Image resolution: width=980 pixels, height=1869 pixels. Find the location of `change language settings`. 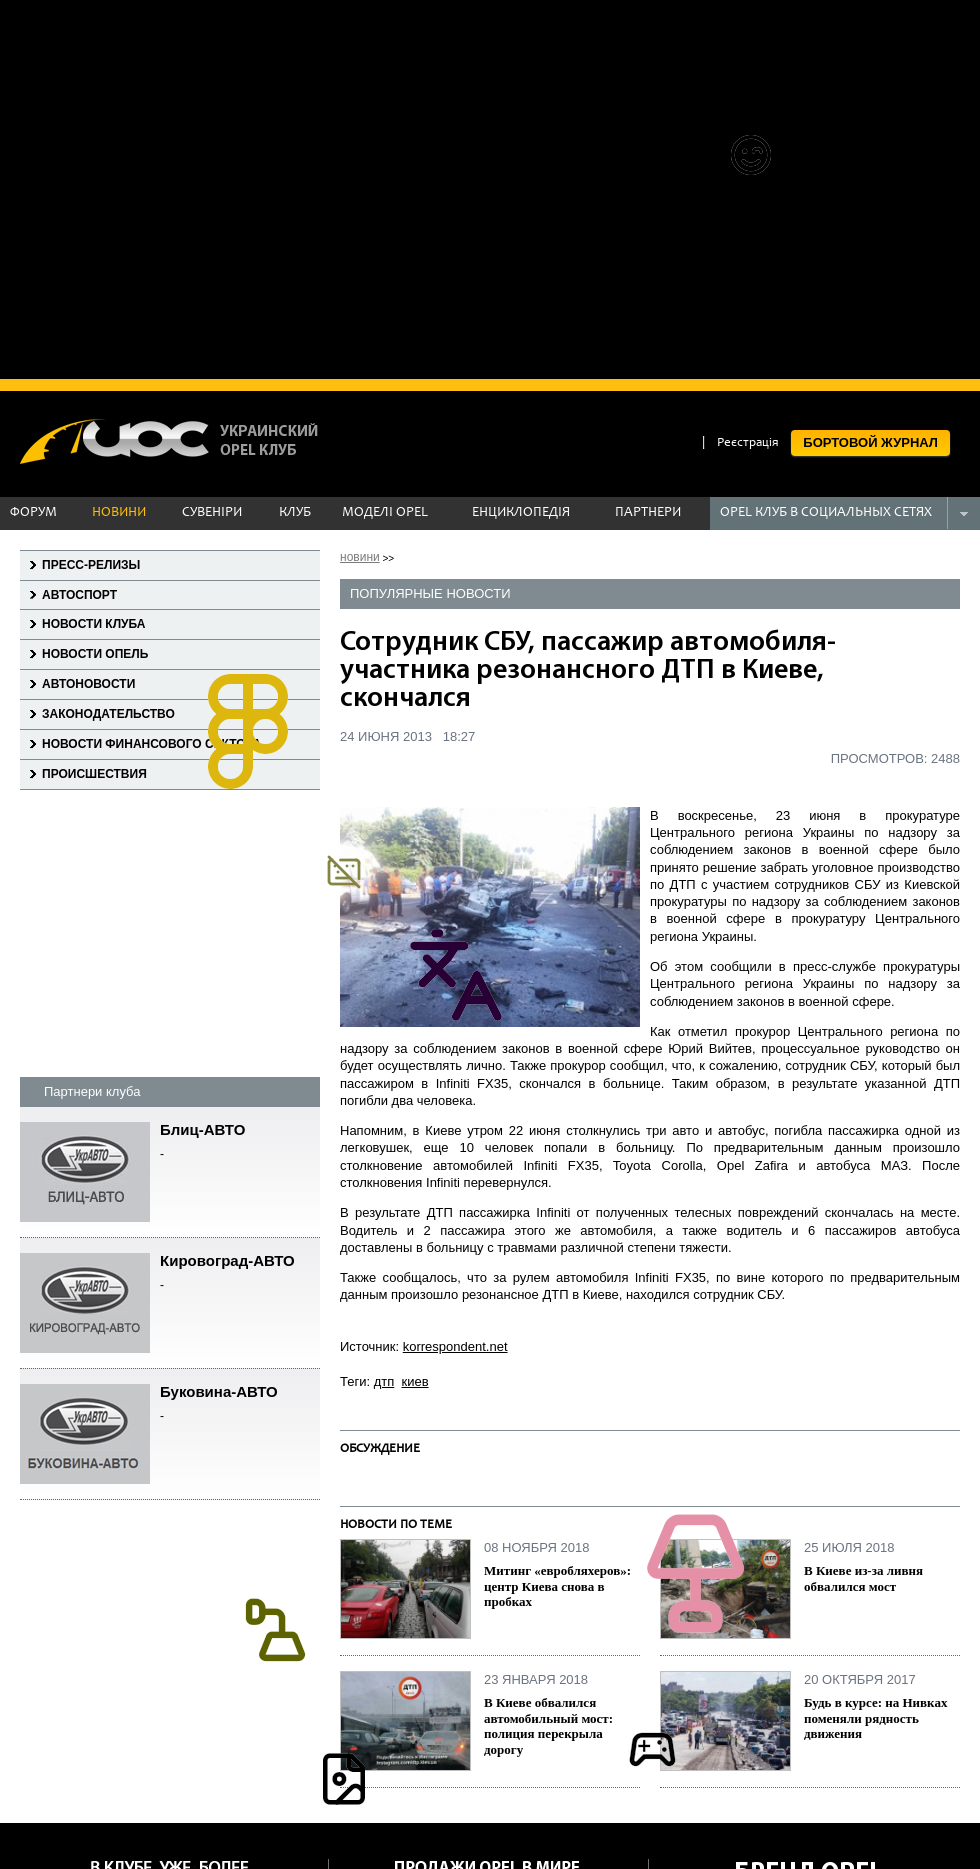

change language settings is located at coordinates (456, 975).